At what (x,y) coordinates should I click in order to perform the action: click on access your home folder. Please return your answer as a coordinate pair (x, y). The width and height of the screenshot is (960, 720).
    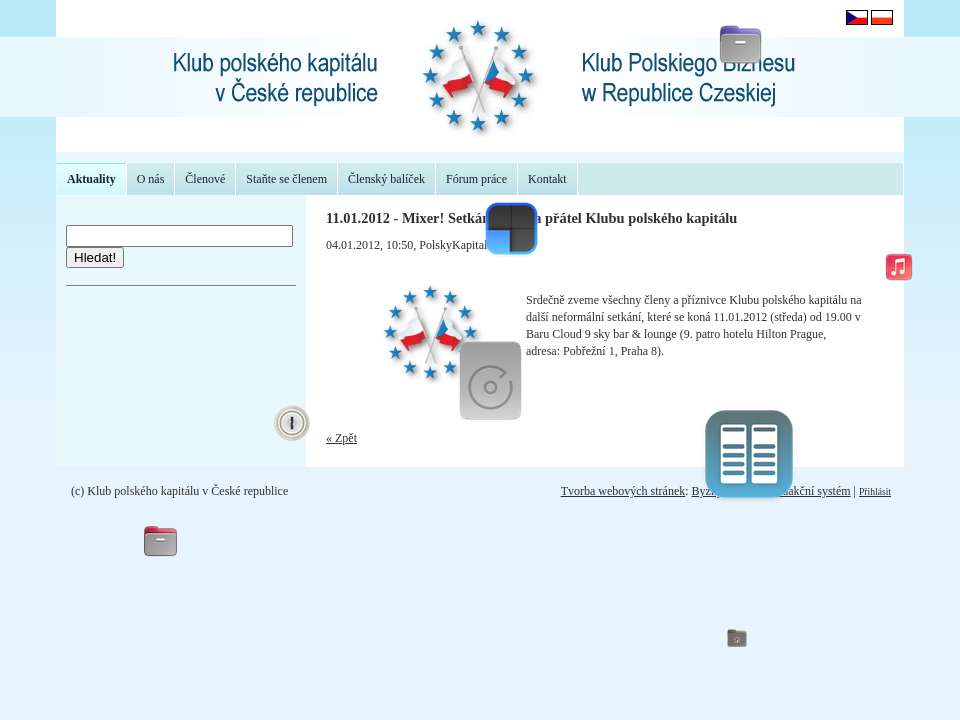
    Looking at the image, I should click on (737, 638).